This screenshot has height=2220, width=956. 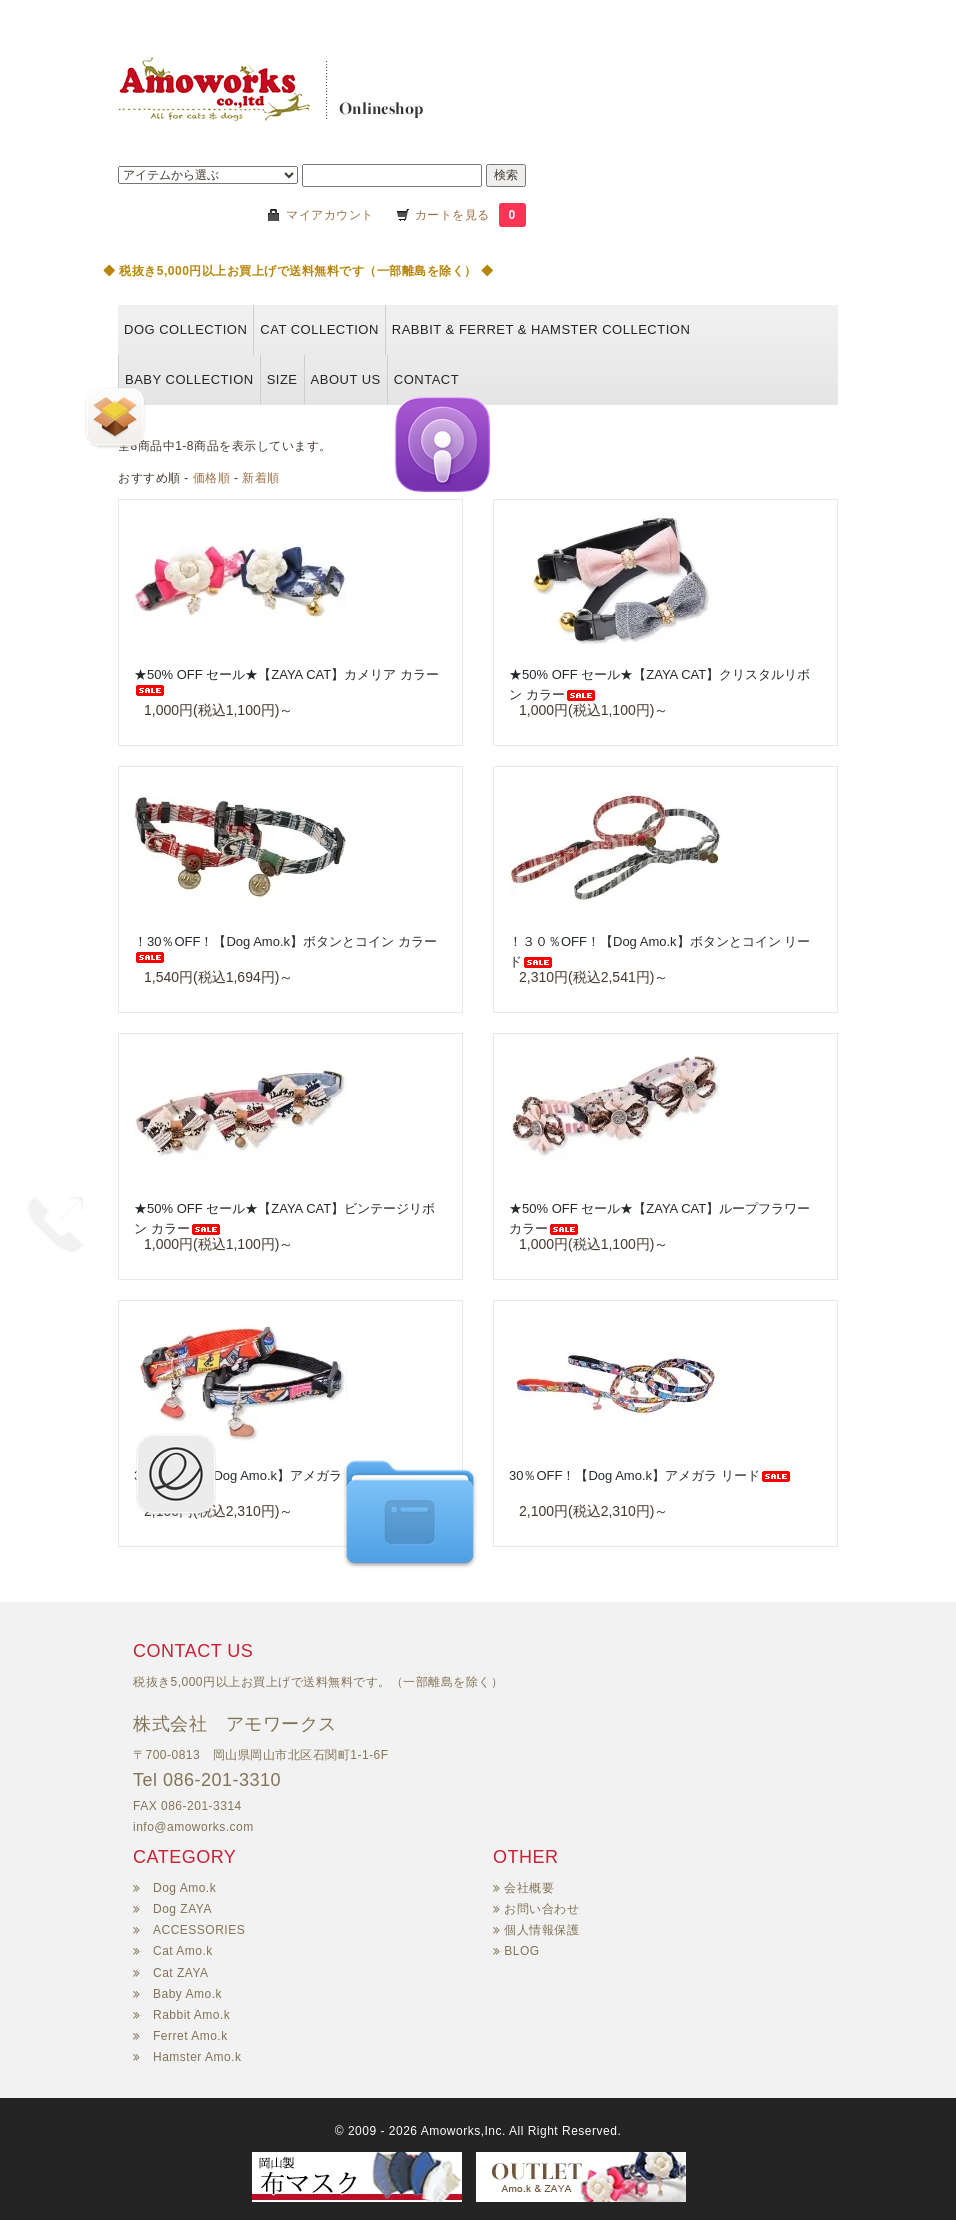 I want to click on open the apple podcasts app, so click(x=442, y=444).